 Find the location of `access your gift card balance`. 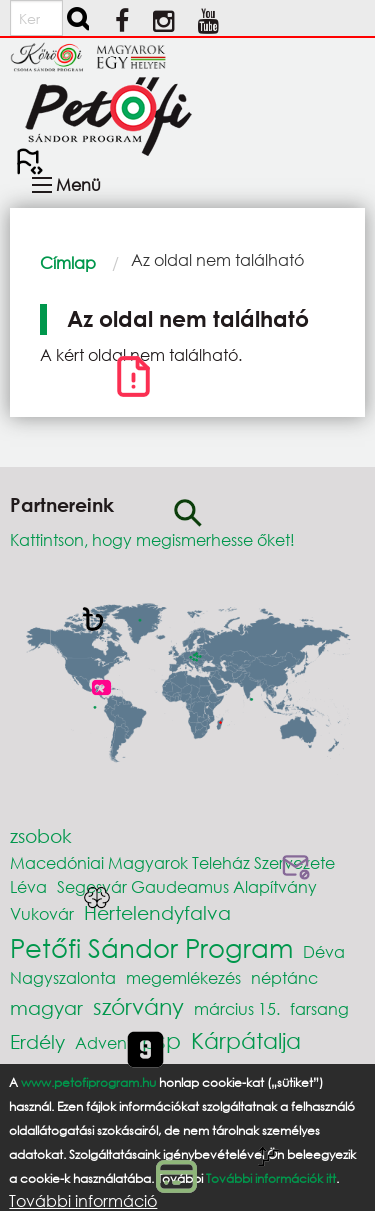

access your gift card balance is located at coordinates (101, 687).